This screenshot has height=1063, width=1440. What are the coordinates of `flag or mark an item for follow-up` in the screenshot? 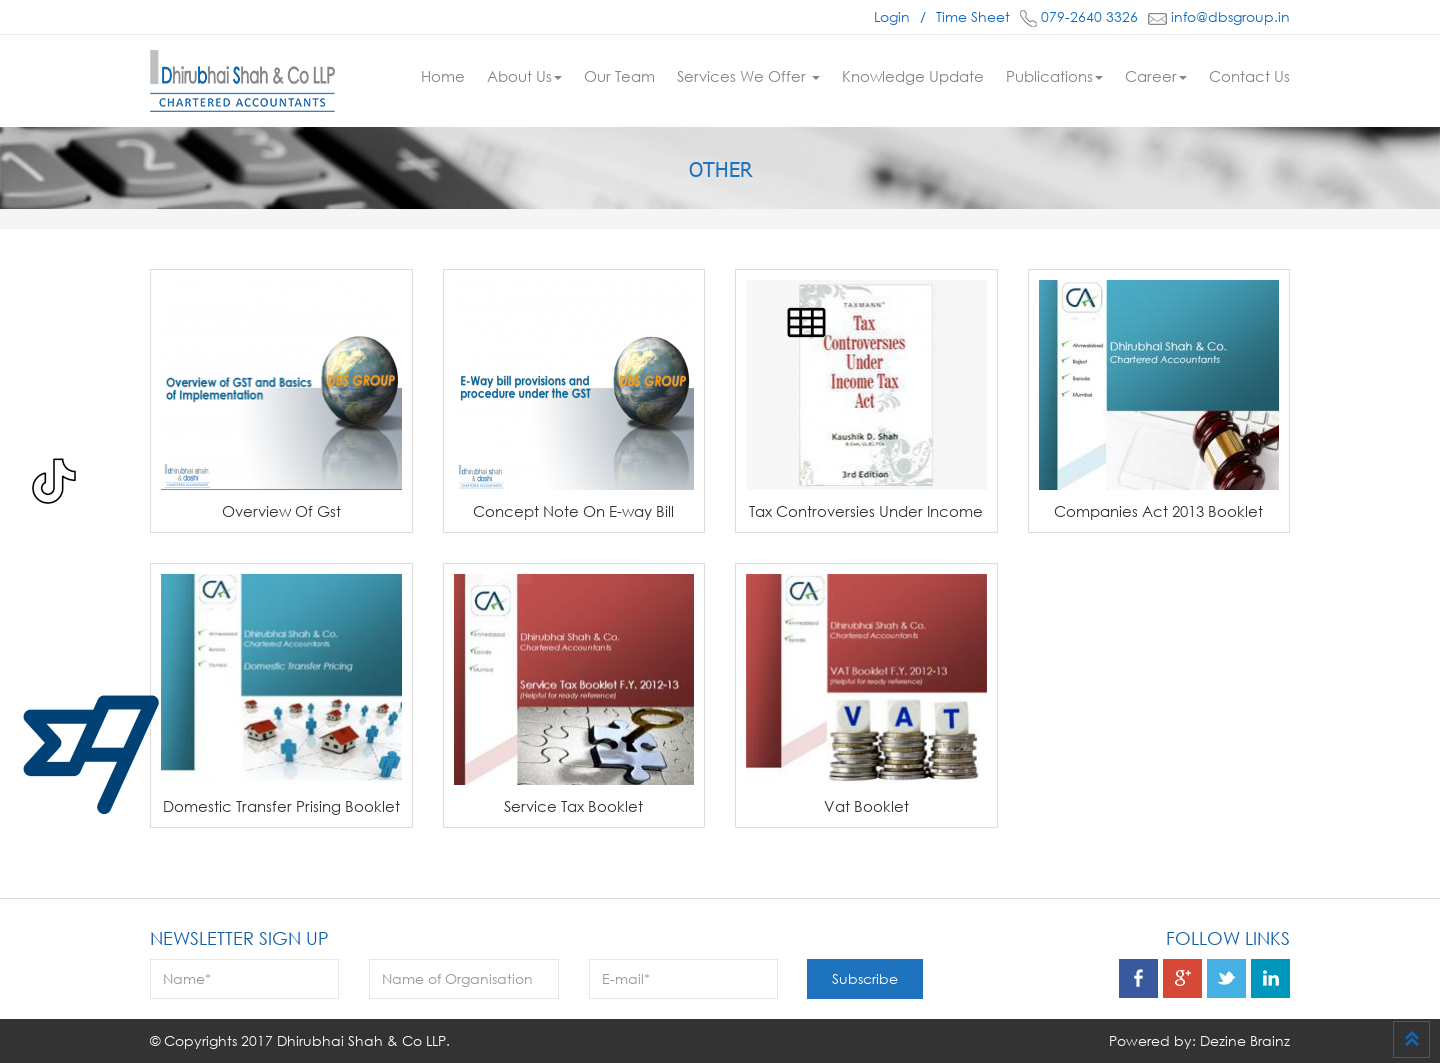 It's located at (90, 750).